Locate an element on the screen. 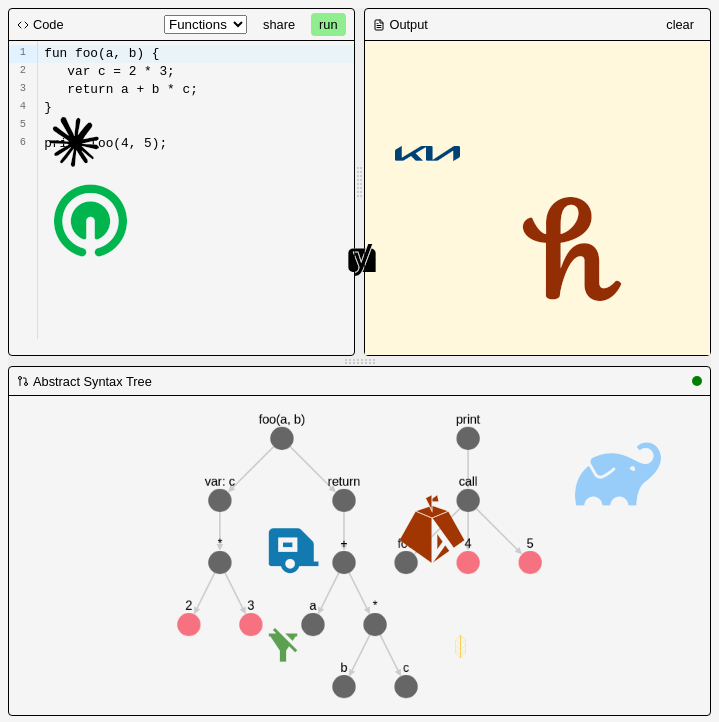 The image size is (719, 722). Gradle build automation tool logo is located at coordinates (618, 474).